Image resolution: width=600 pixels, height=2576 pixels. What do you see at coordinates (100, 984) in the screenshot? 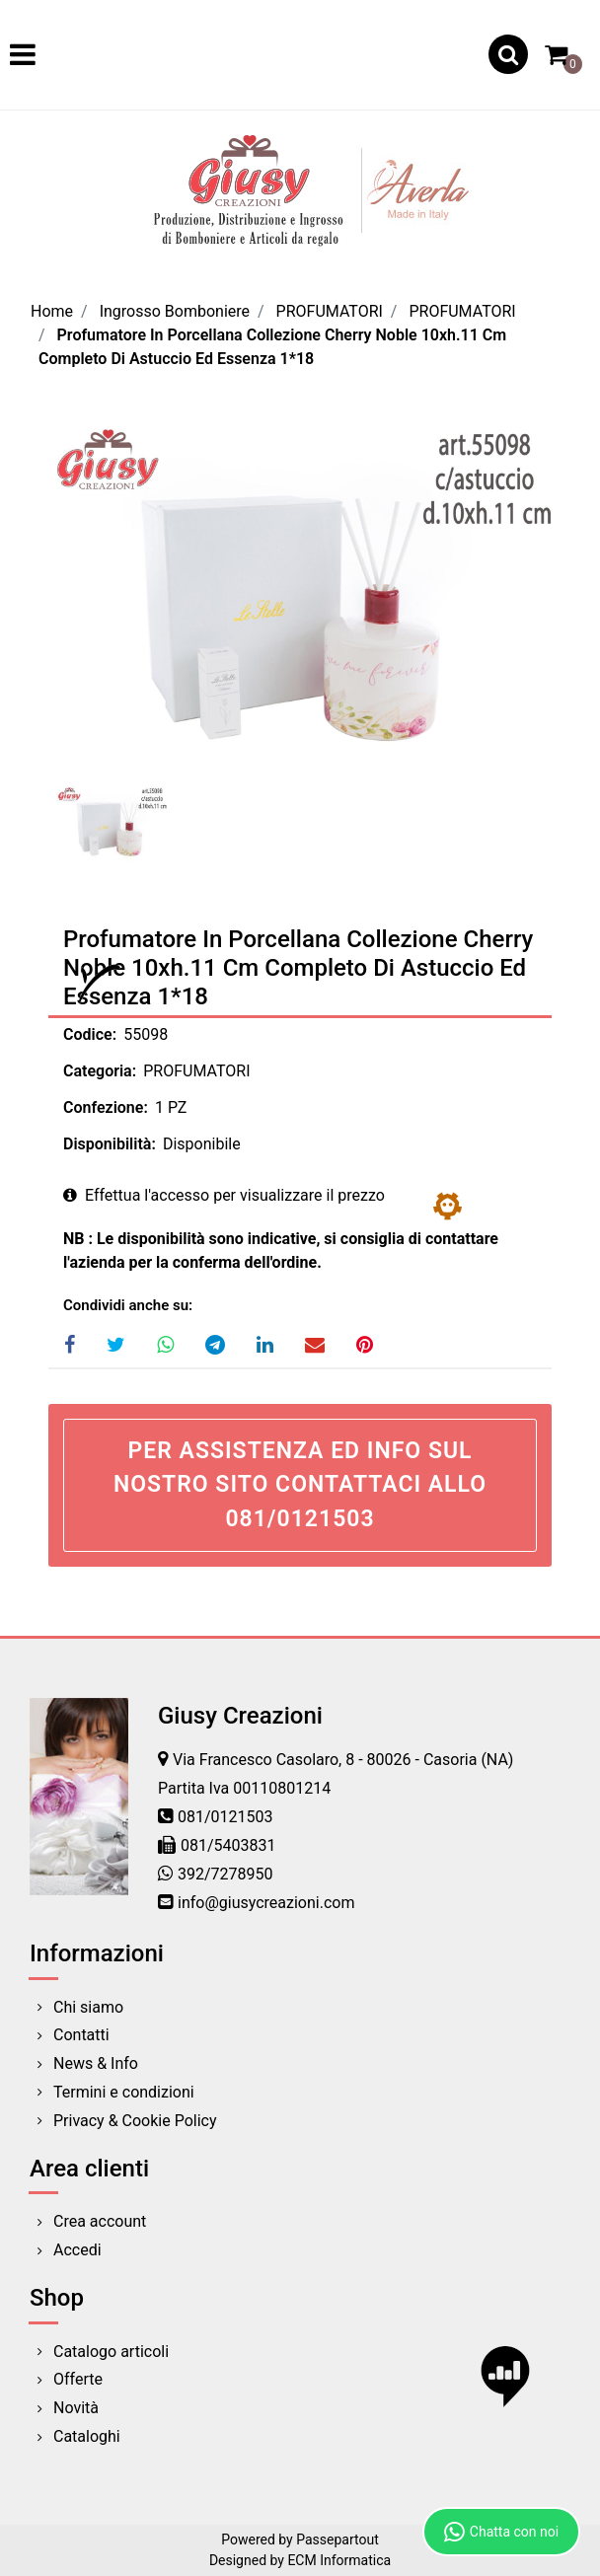
I see `payoneer payment service logo` at bounding box center [100, 984].